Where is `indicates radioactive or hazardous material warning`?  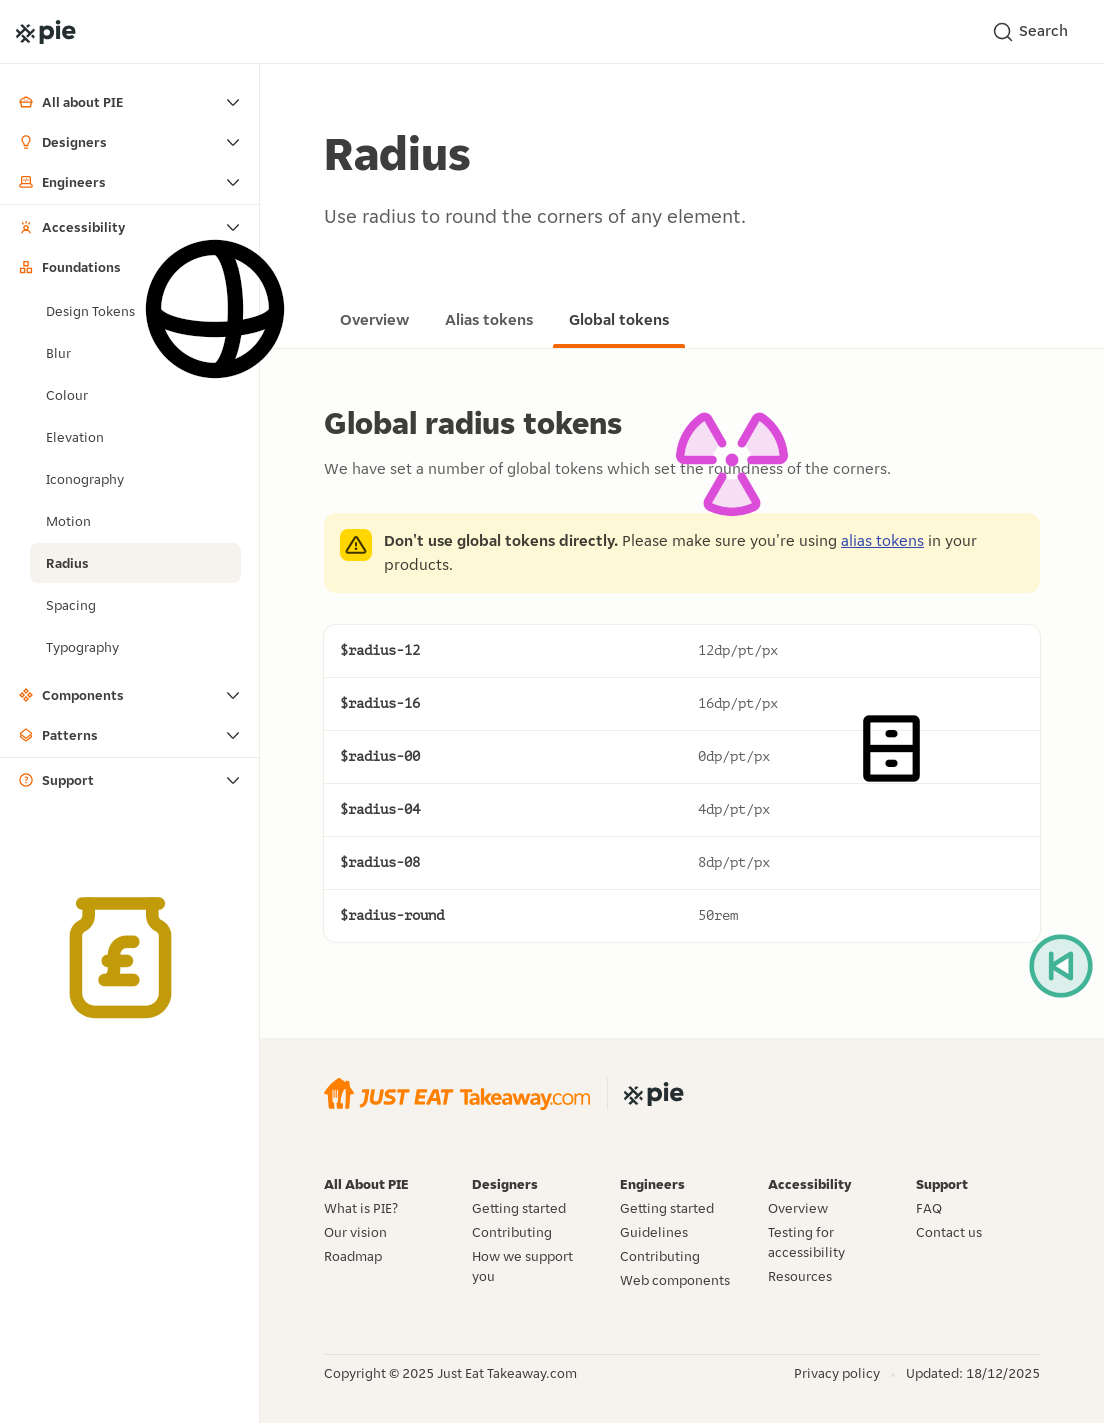 indicates radioactive or hazardous material warning is located at coordinates (732, 460).